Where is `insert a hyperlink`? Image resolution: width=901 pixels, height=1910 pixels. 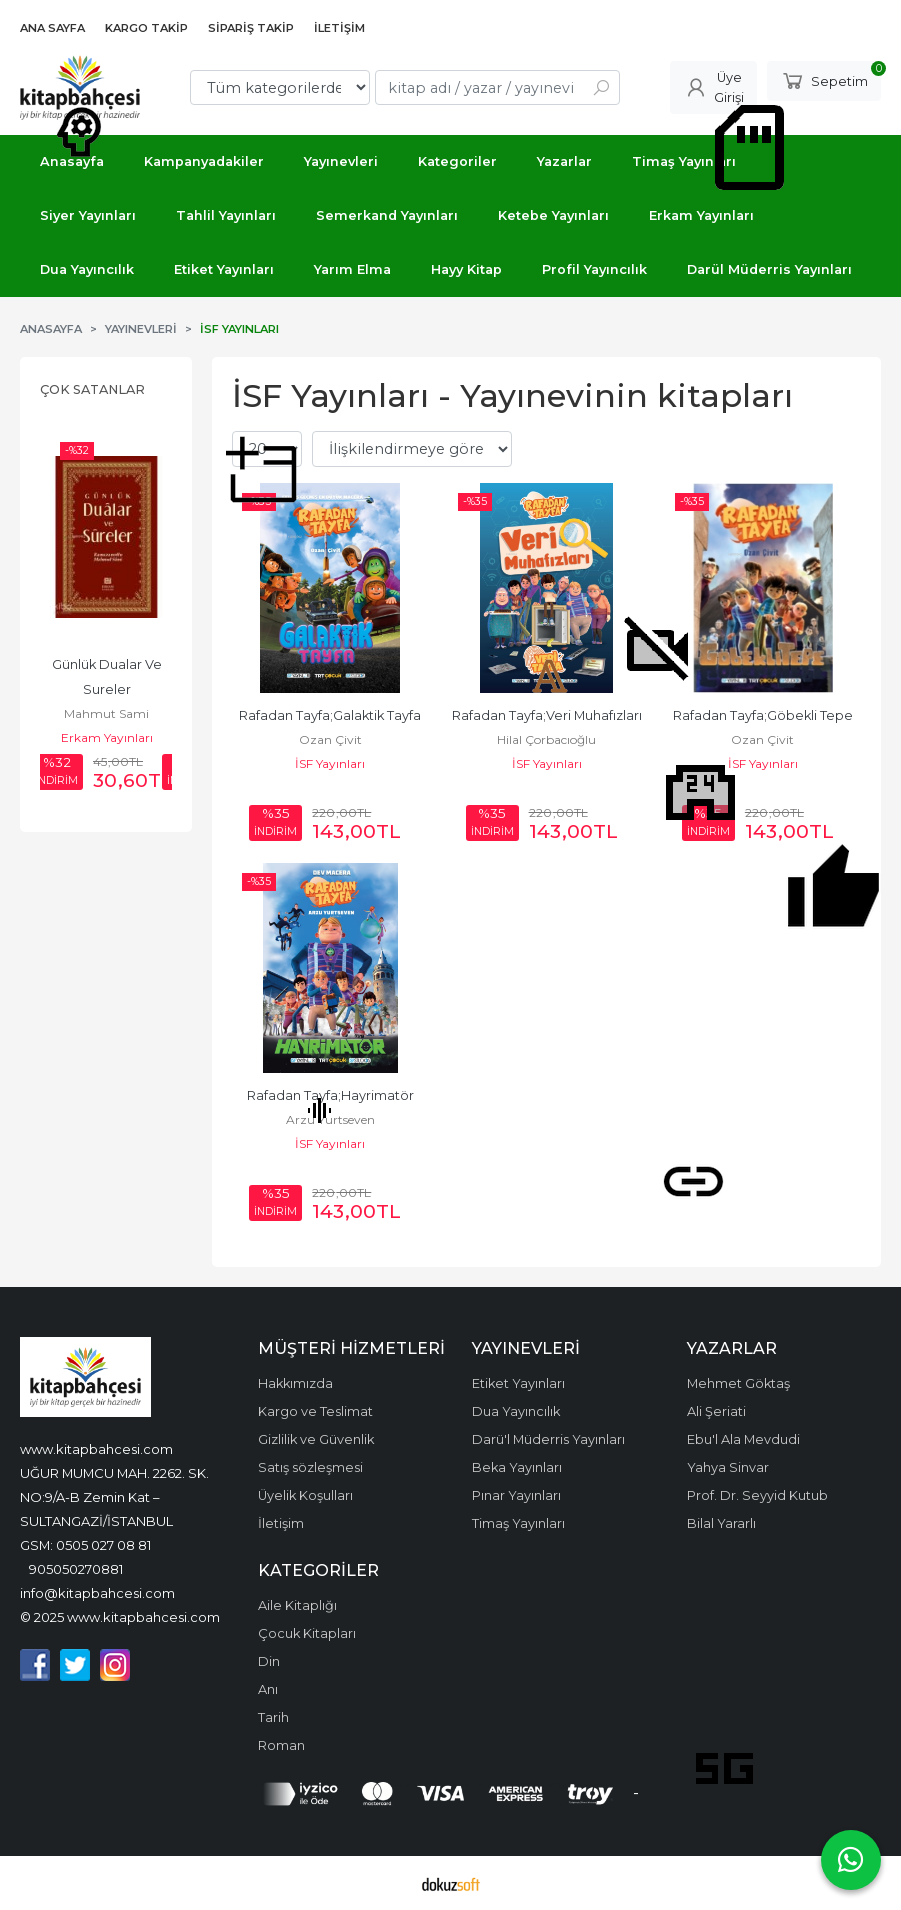
insert a hyperlink is located at coordinates (693, 1181).